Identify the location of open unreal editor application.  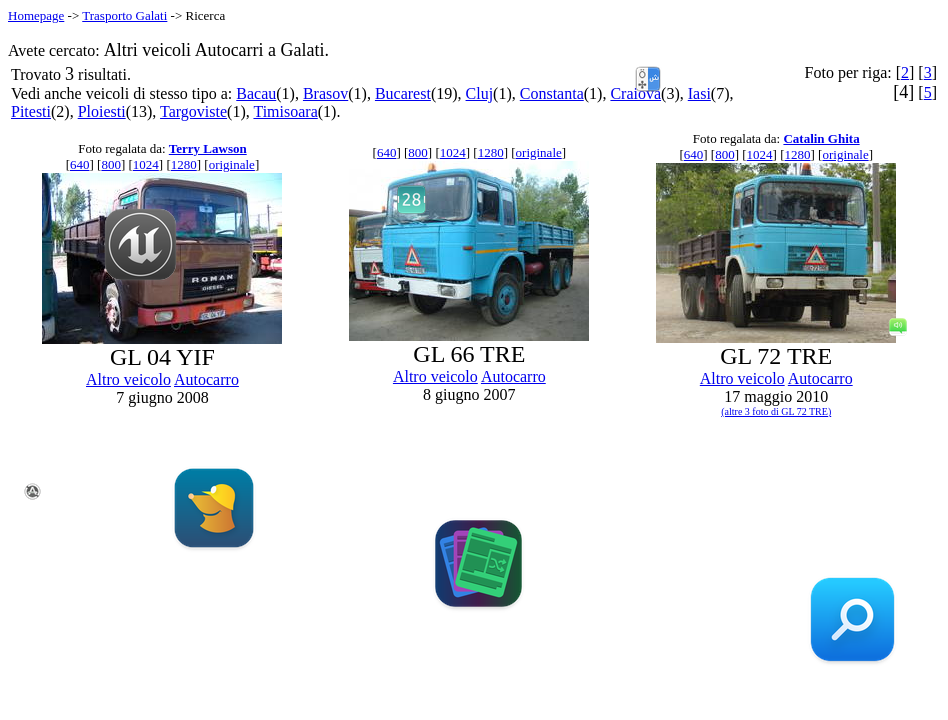
(140, 244).